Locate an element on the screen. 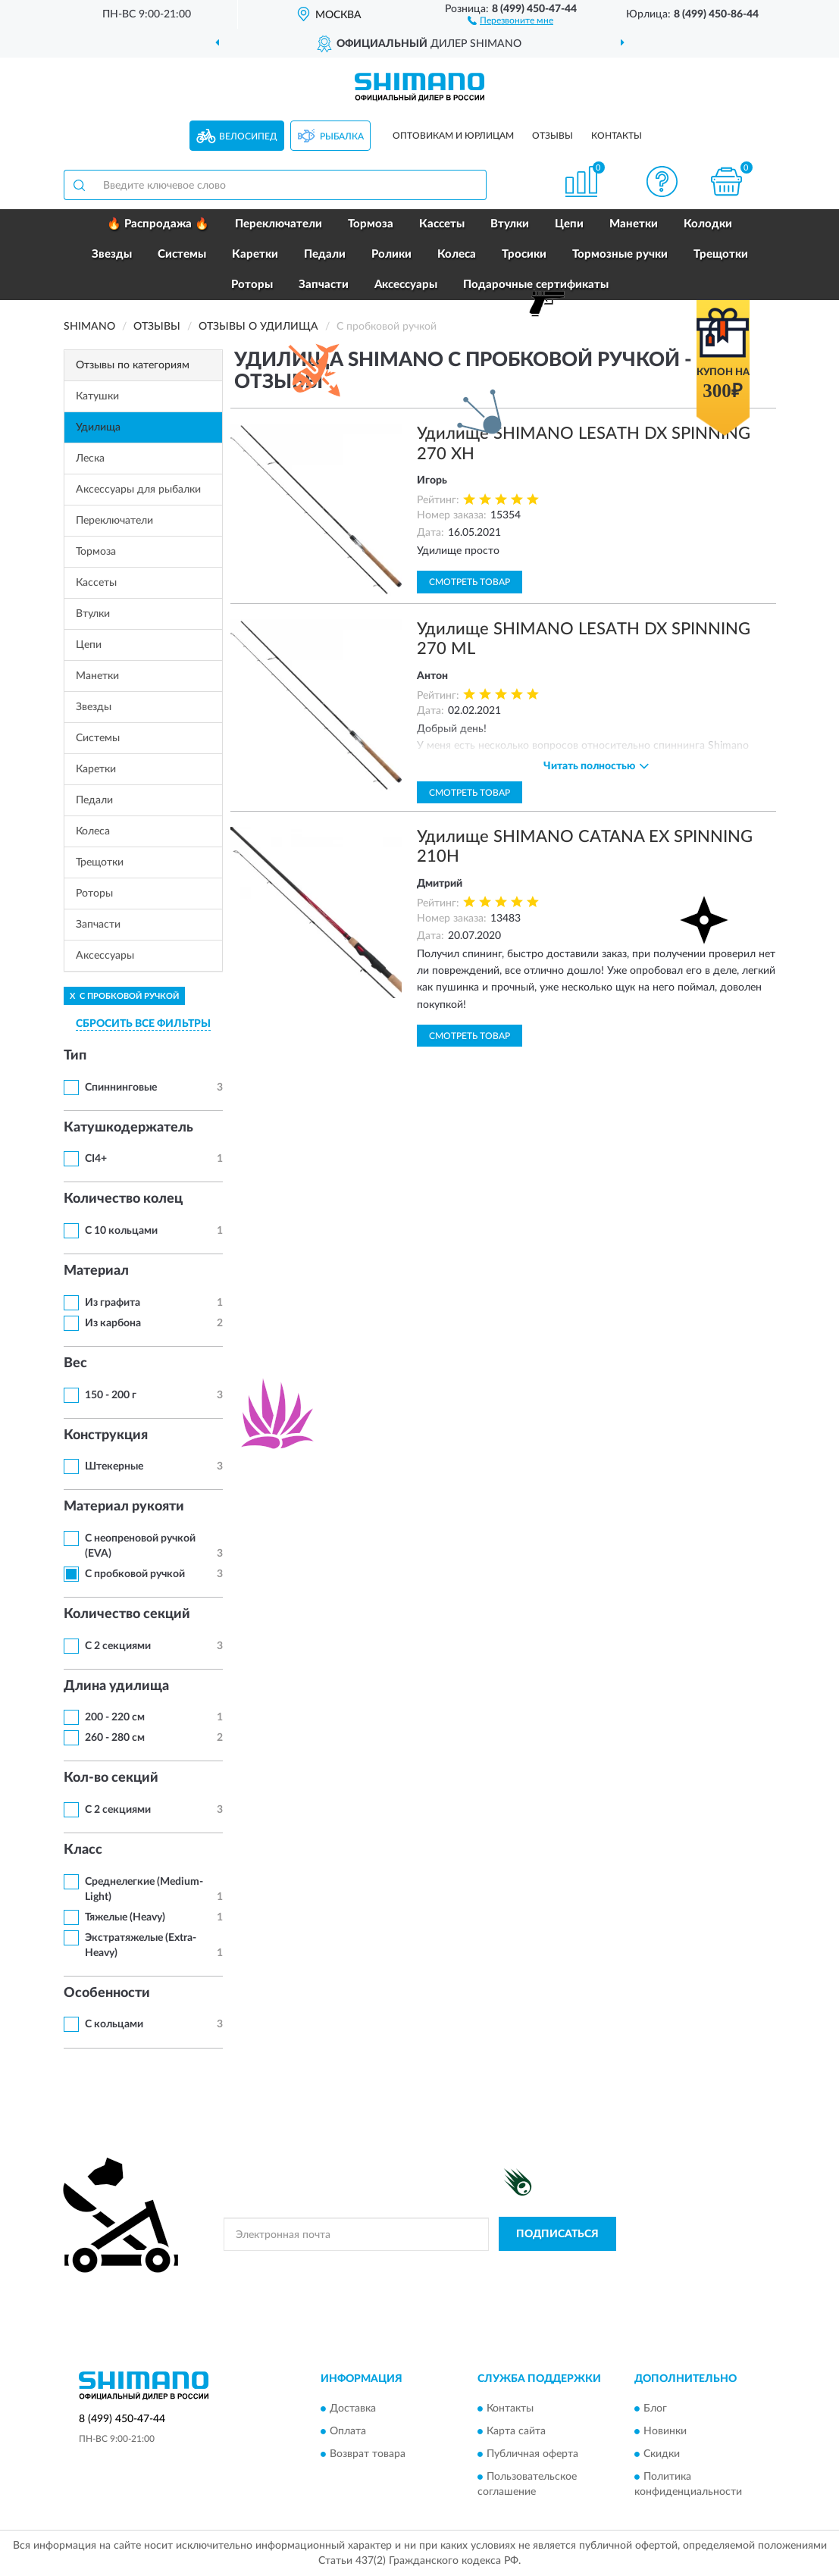 Image resolution: width=839 pixels, height=2576 pixels. agave plant icon for a gardening or farming game is located at coordinates (277, 1413).